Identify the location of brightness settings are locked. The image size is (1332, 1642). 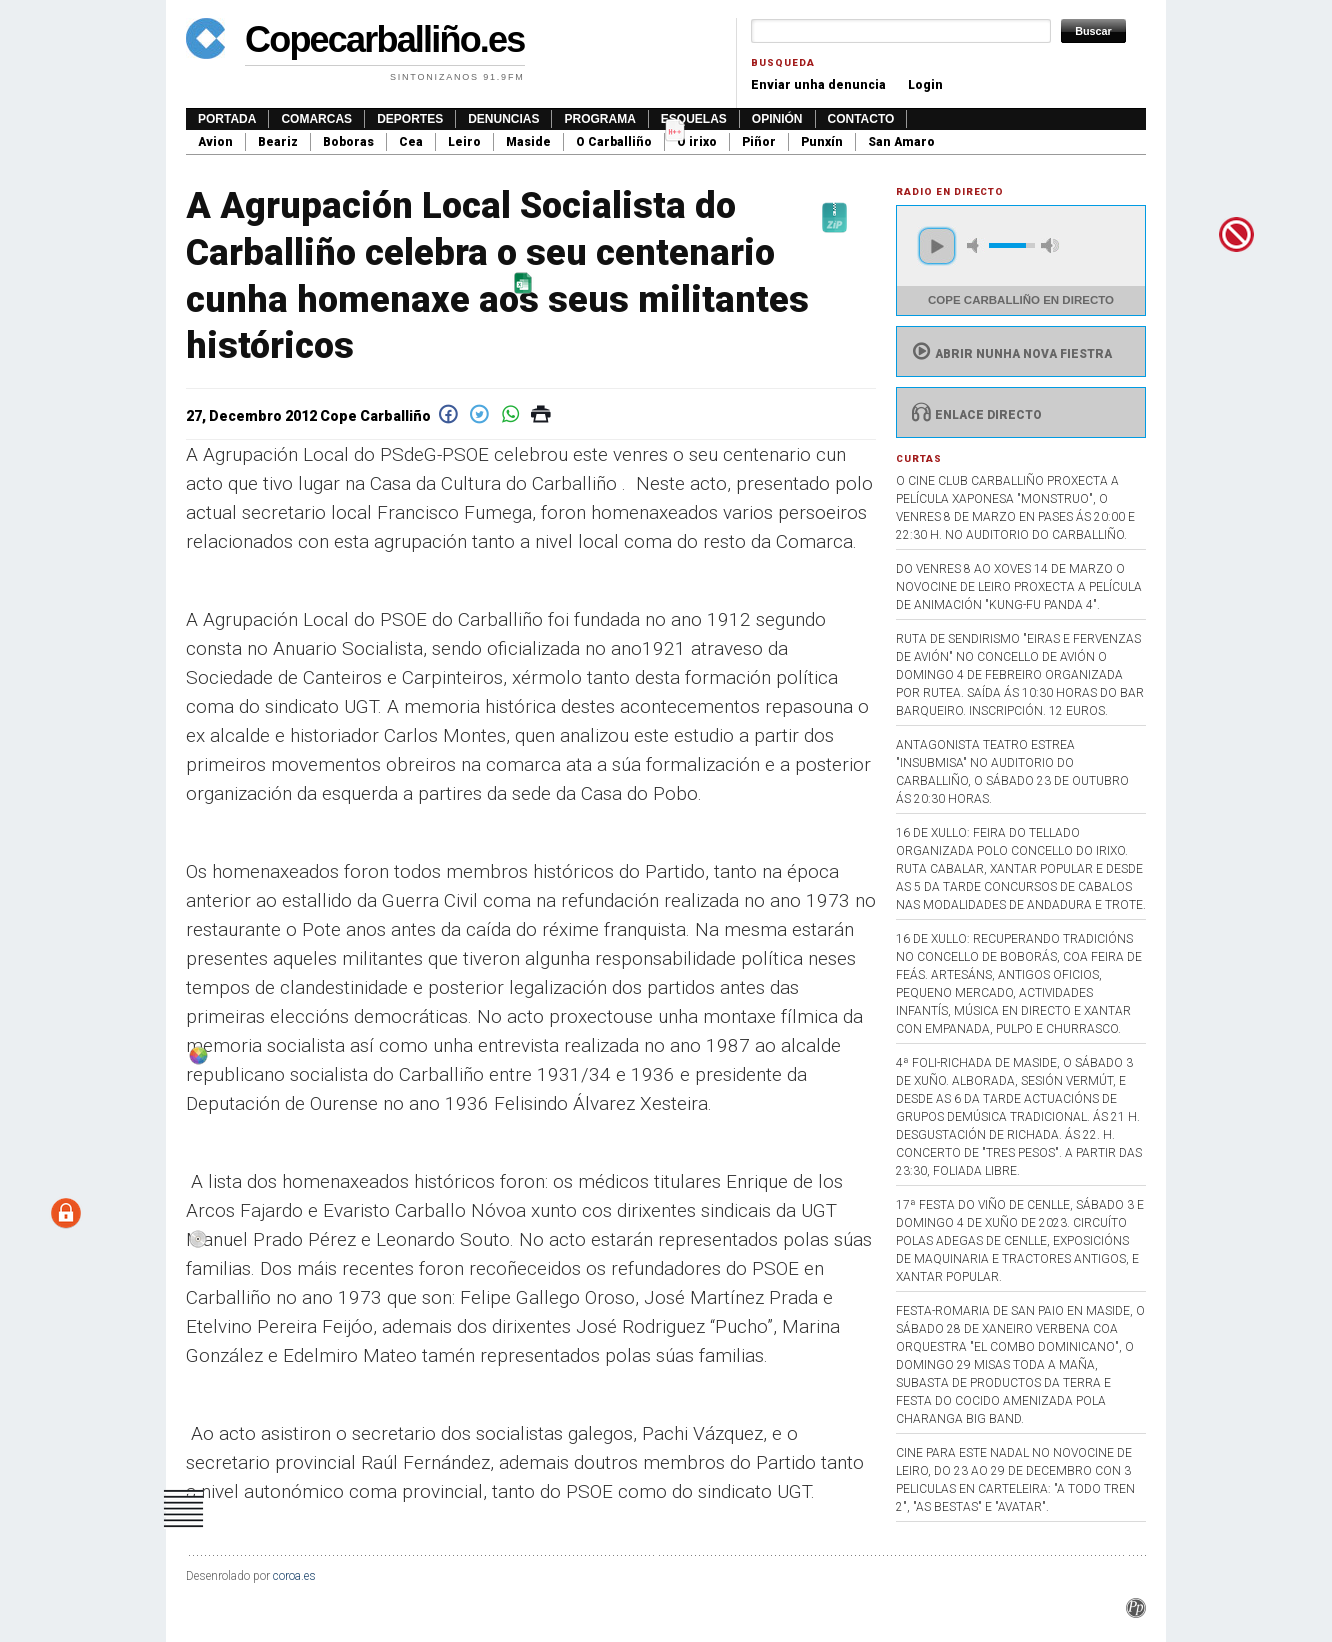
(66, 1213).